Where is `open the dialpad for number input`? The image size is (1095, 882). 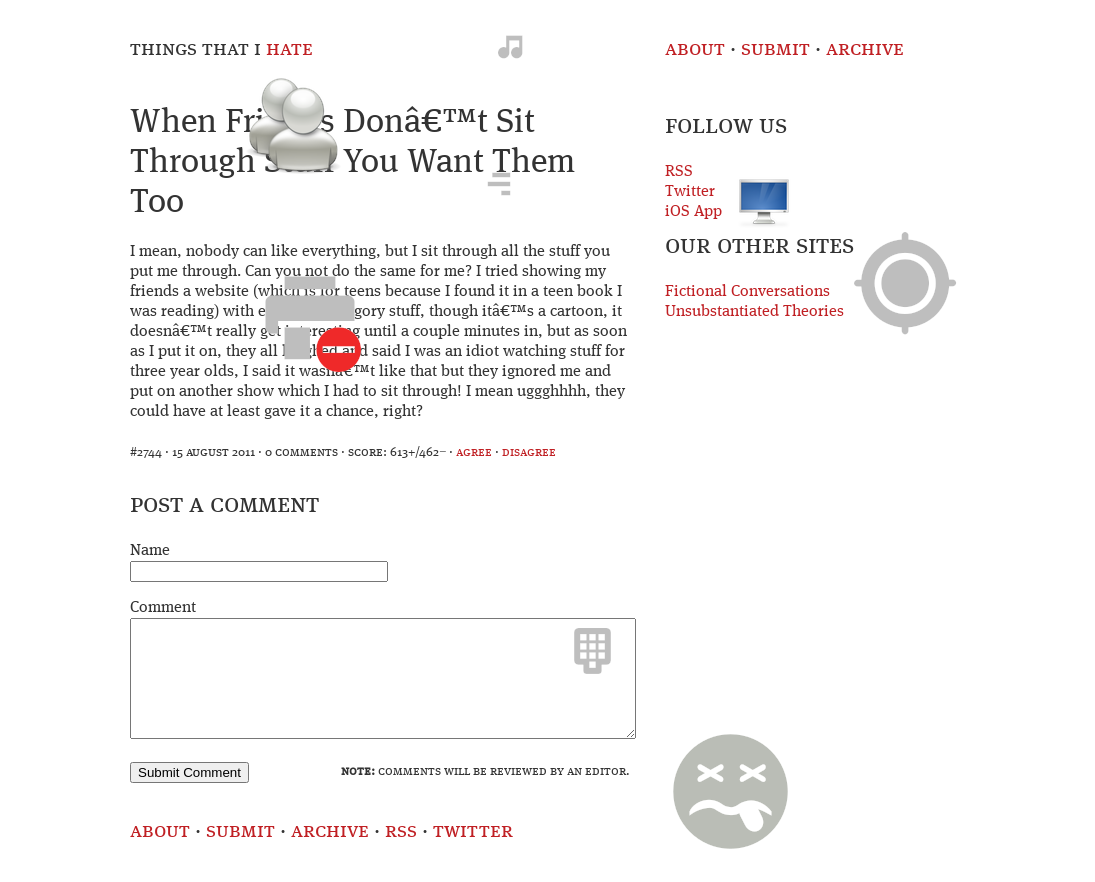 open the dialpad for number input is located at coordinates (592, 652).